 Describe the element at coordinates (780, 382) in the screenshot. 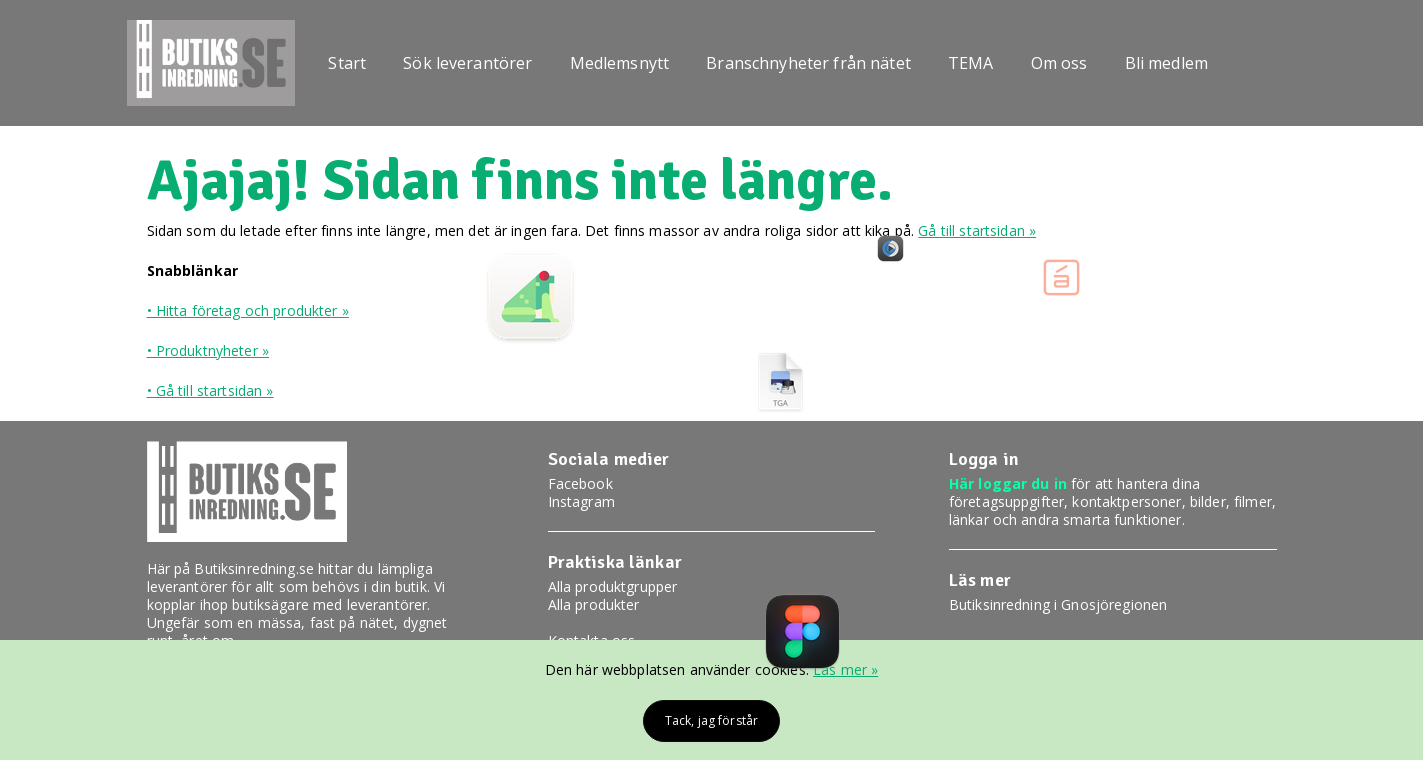

I see `a TGA image file` at that location.